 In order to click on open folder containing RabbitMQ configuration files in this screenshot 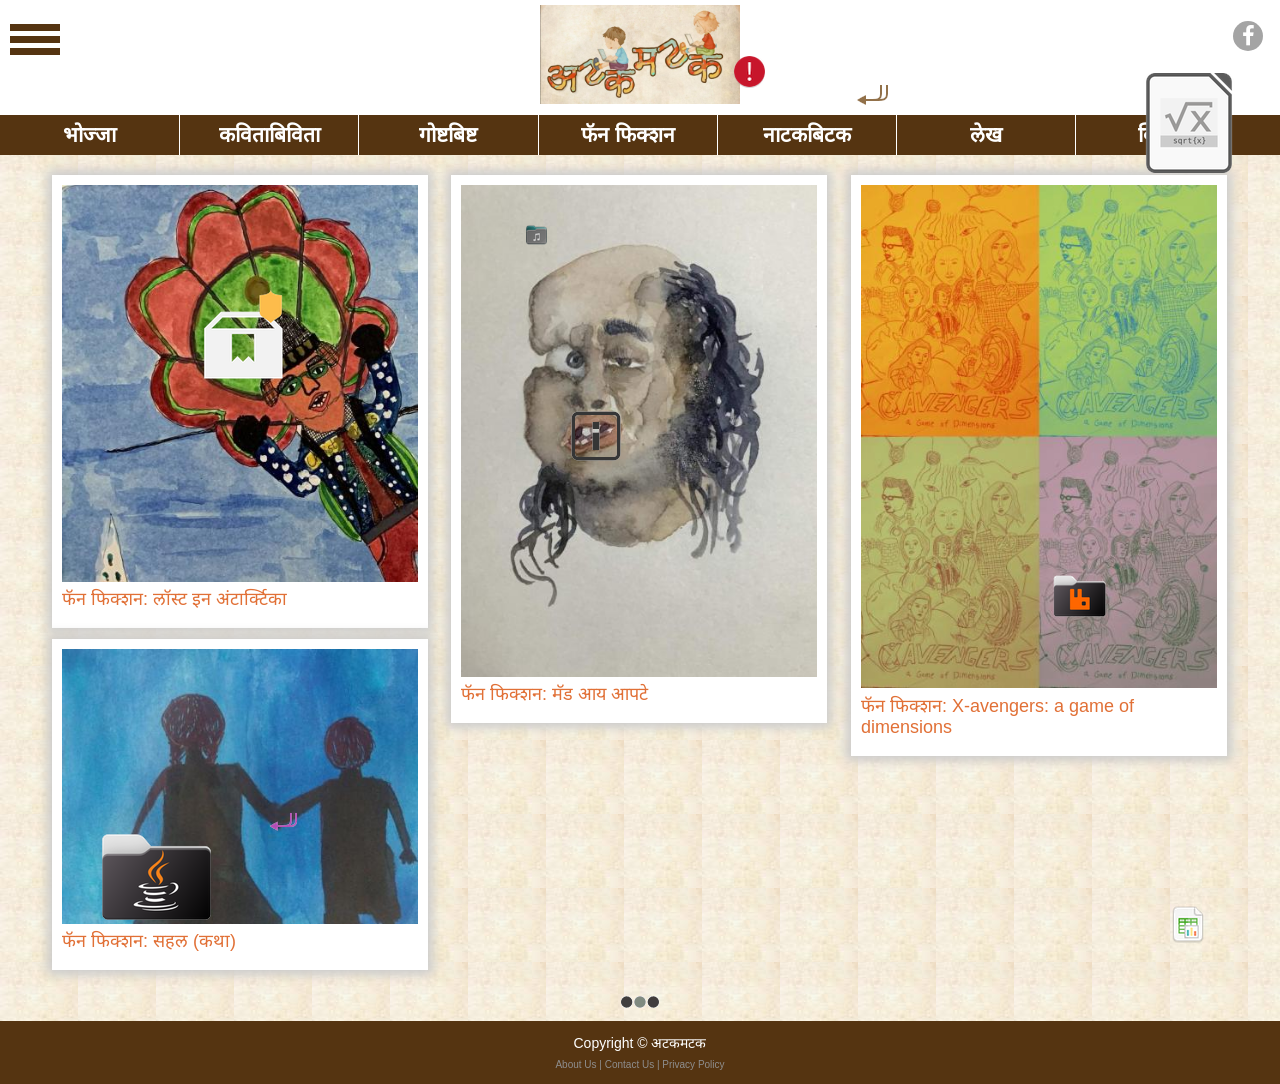, I will do `click(1079, 597)`.